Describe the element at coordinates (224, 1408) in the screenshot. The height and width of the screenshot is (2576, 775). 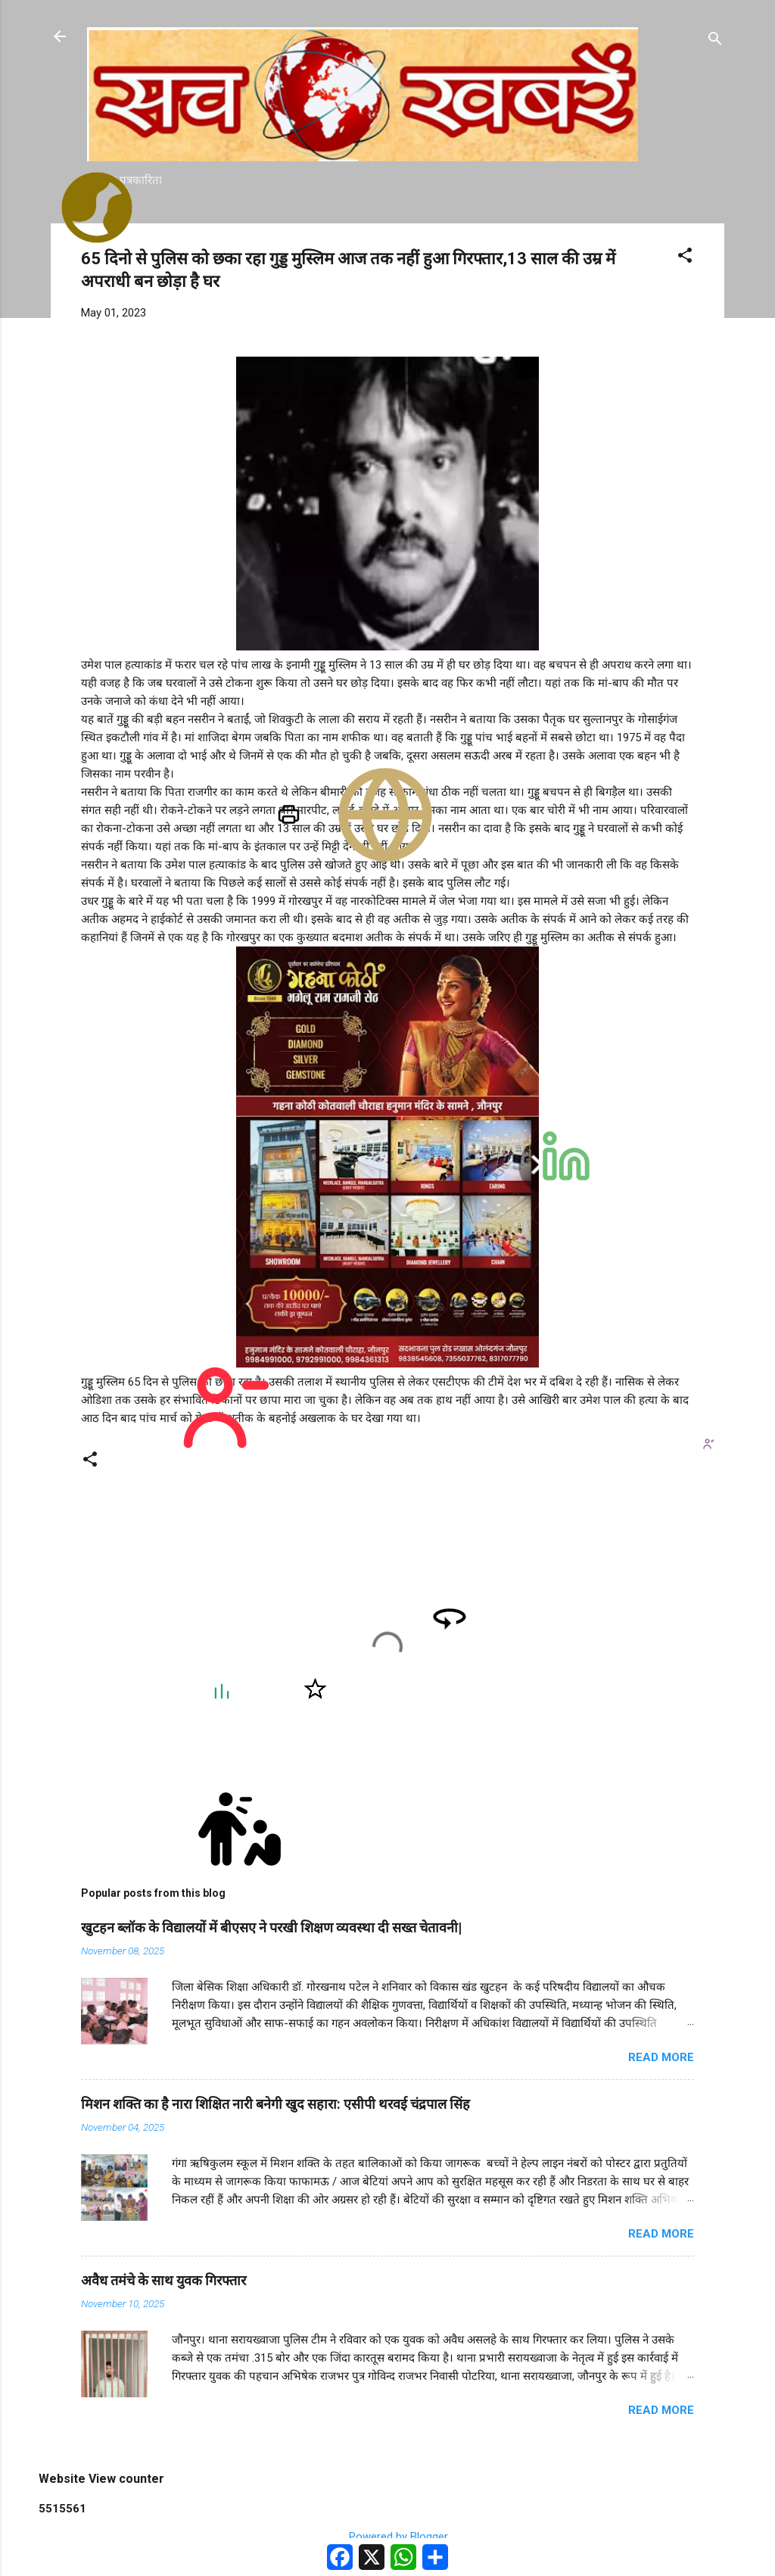
I see `remove a contact or friend` at that location.